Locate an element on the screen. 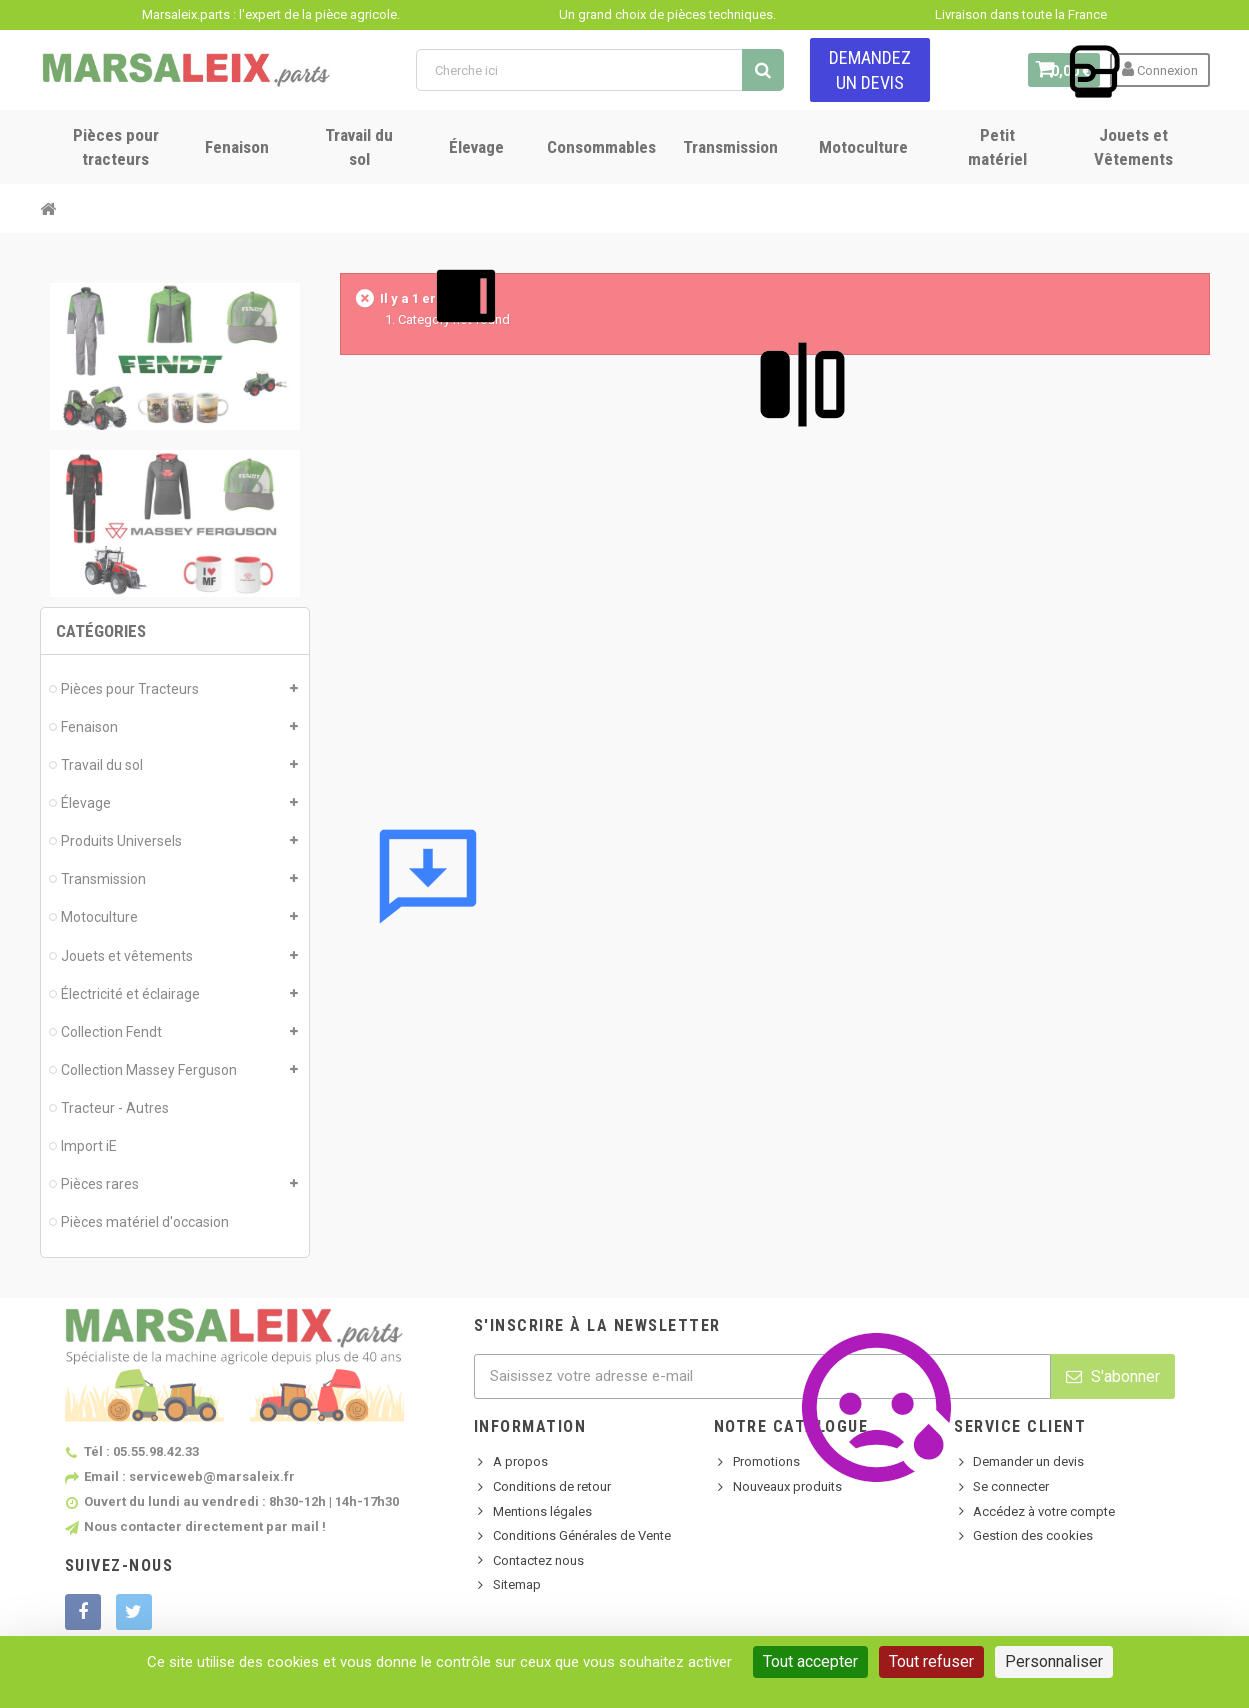 The image size is (1249, 1708). download chat history is located at coordinates (428, 873).